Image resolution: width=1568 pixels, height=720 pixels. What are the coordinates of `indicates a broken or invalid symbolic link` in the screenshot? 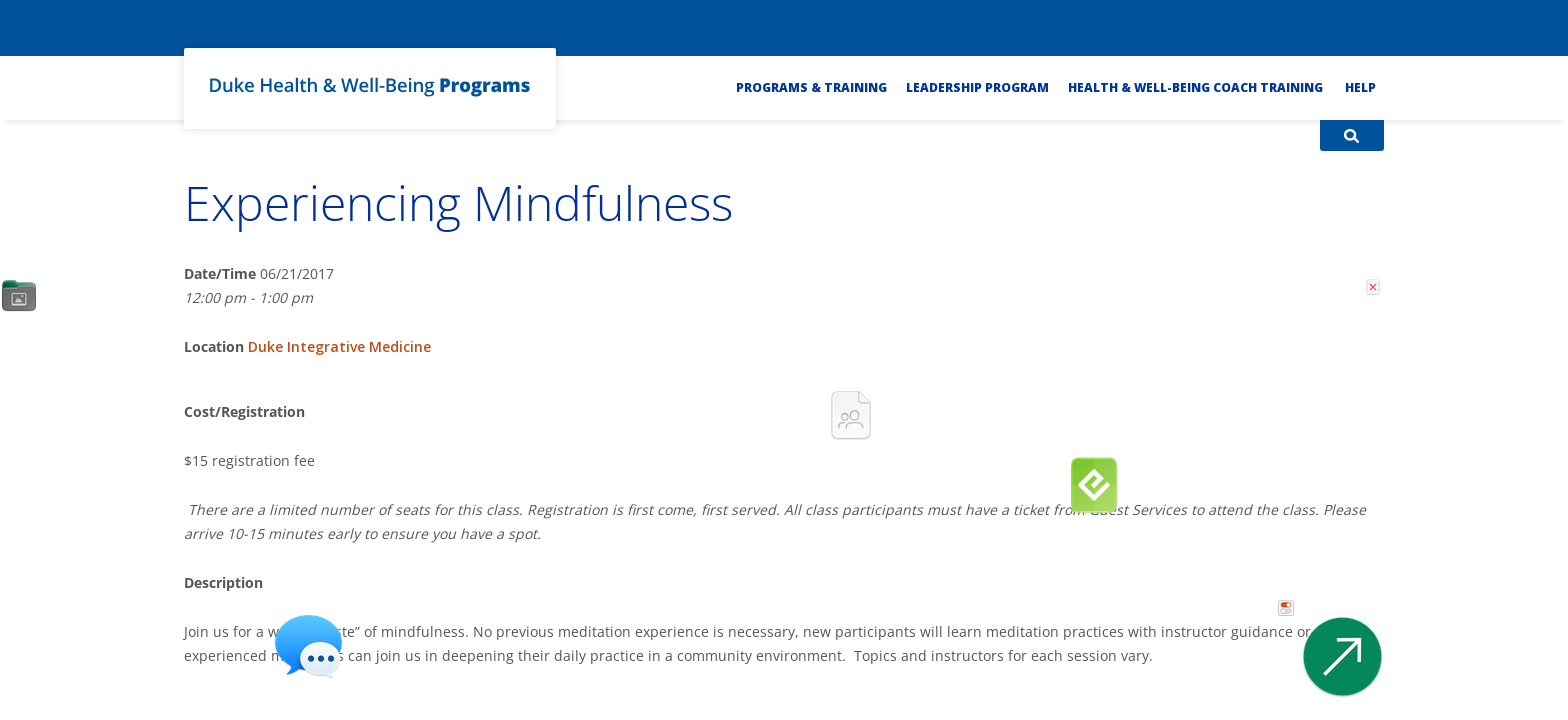 It's located at (1373, 287).